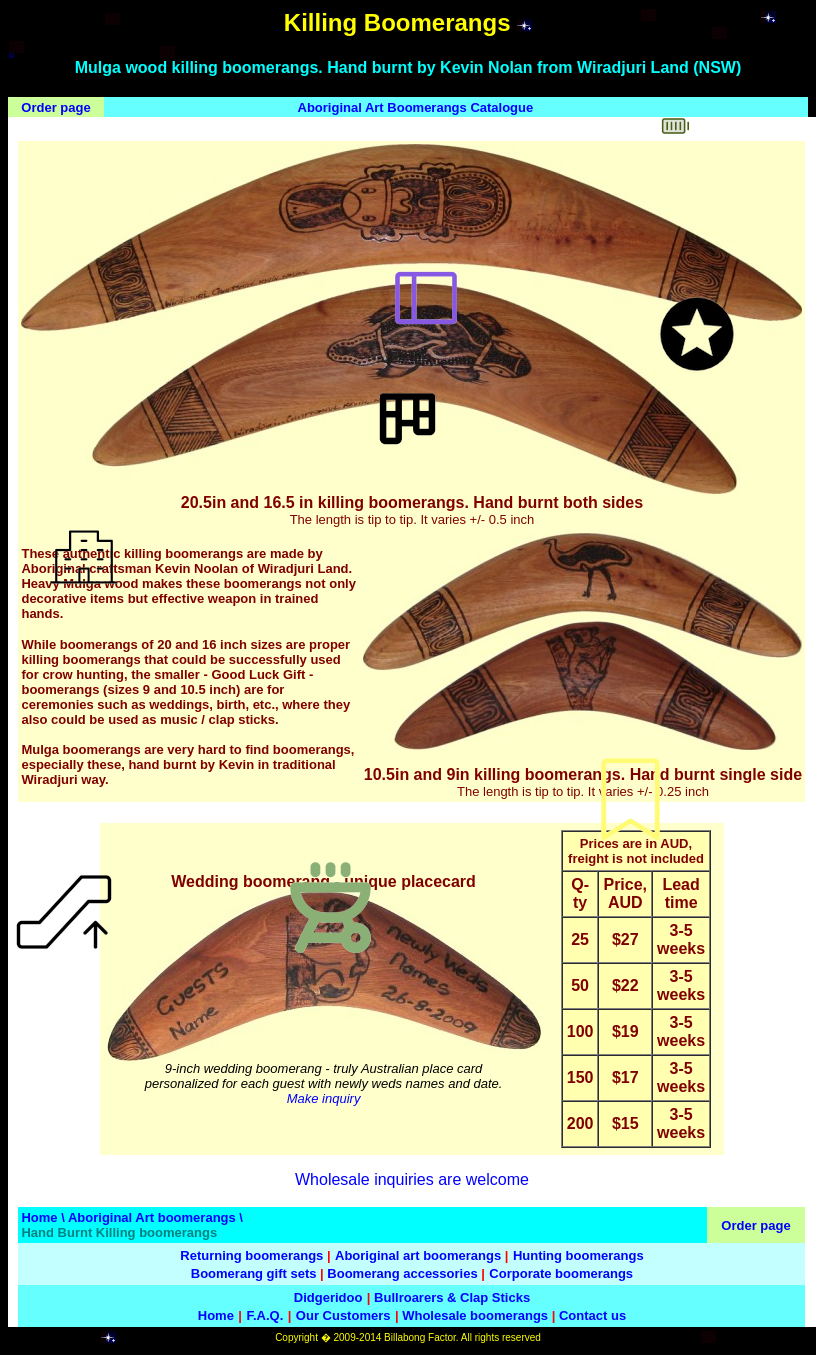 The width and height of the screenshot is (816, 1355). I want to click on toggle the sidebar panel, so click(426, 298).